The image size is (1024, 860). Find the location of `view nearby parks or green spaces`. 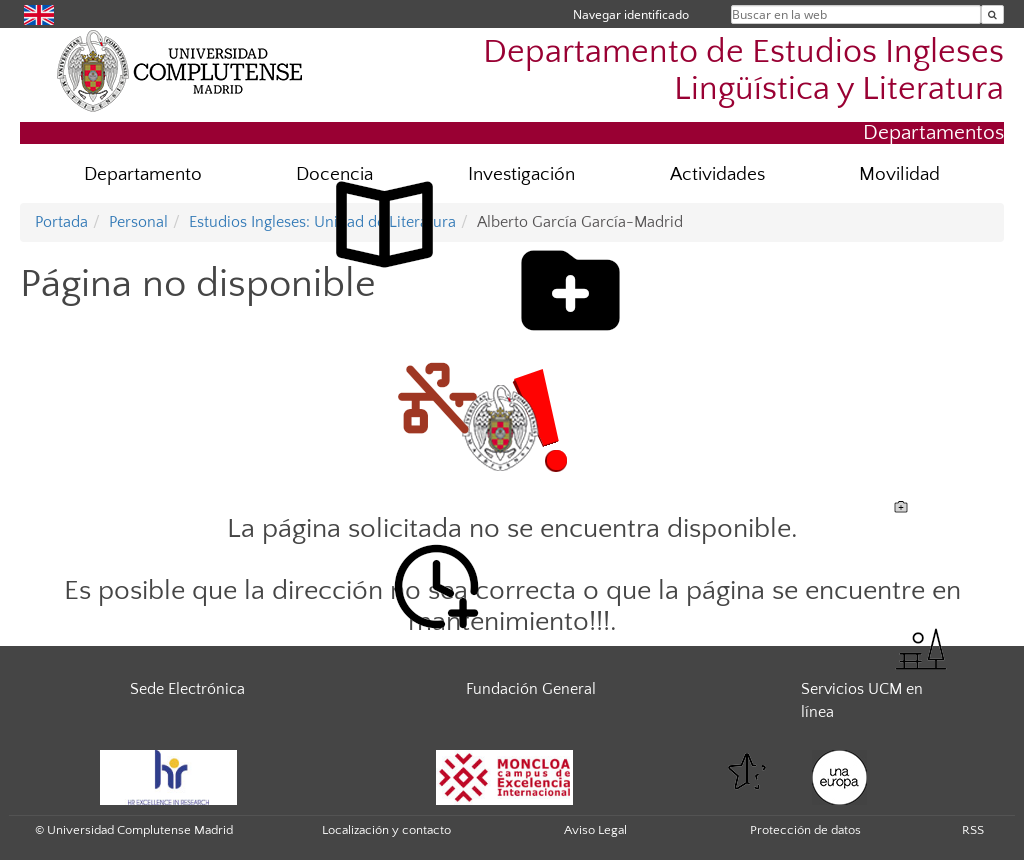

view nearby parks or green spaces is located at coordinates (921, 652).